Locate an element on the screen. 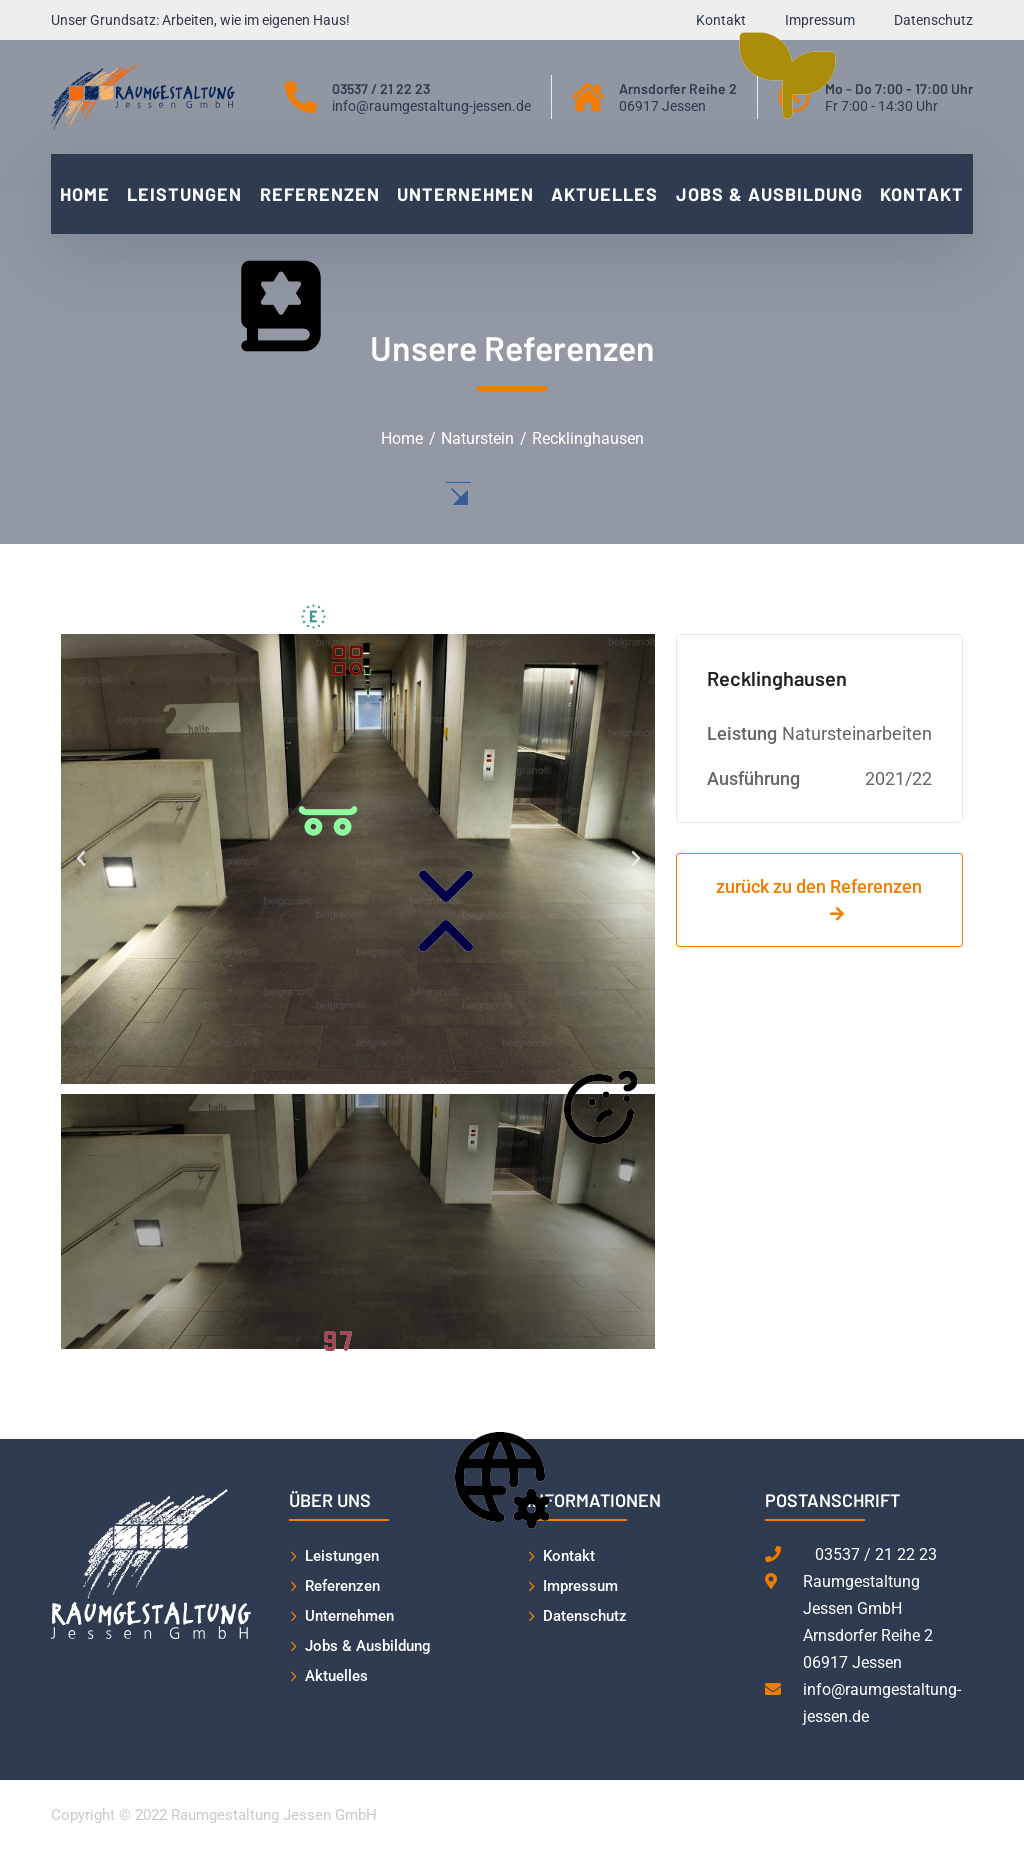 The image size is (1024, 1850). browse categories or sections is located at coordinates (347, 660).